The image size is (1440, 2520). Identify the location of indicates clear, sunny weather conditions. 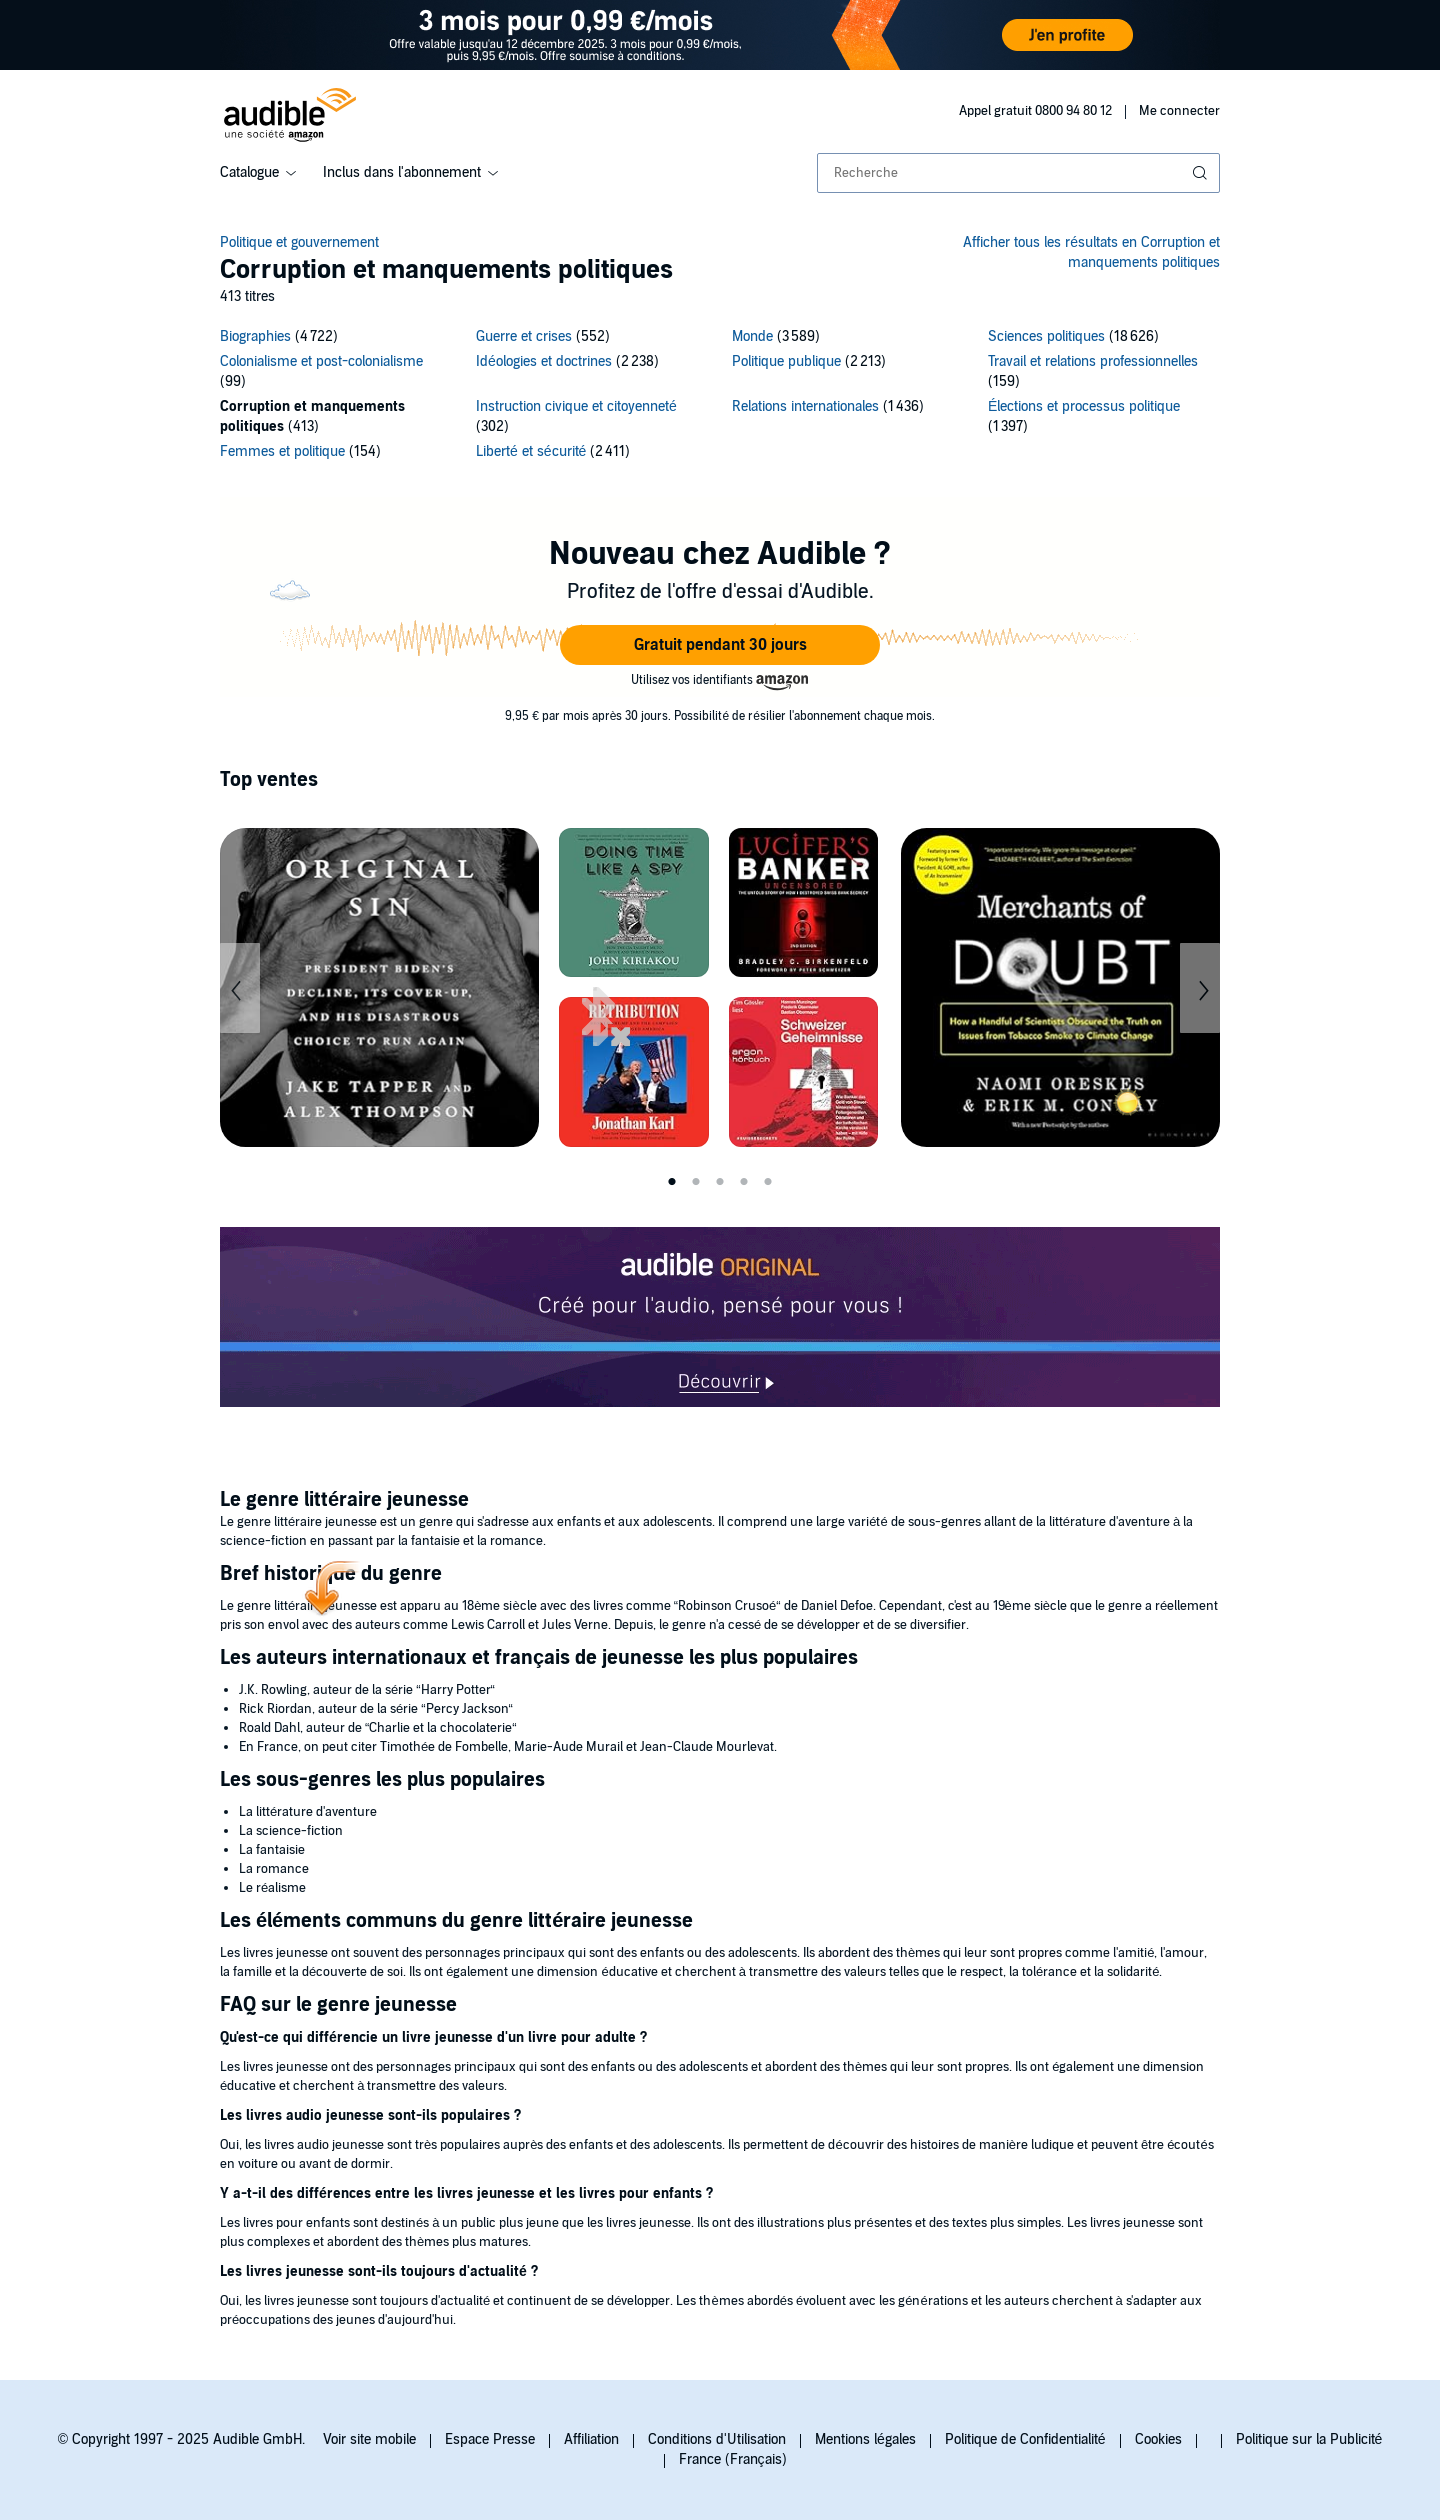
(1127, 1102).